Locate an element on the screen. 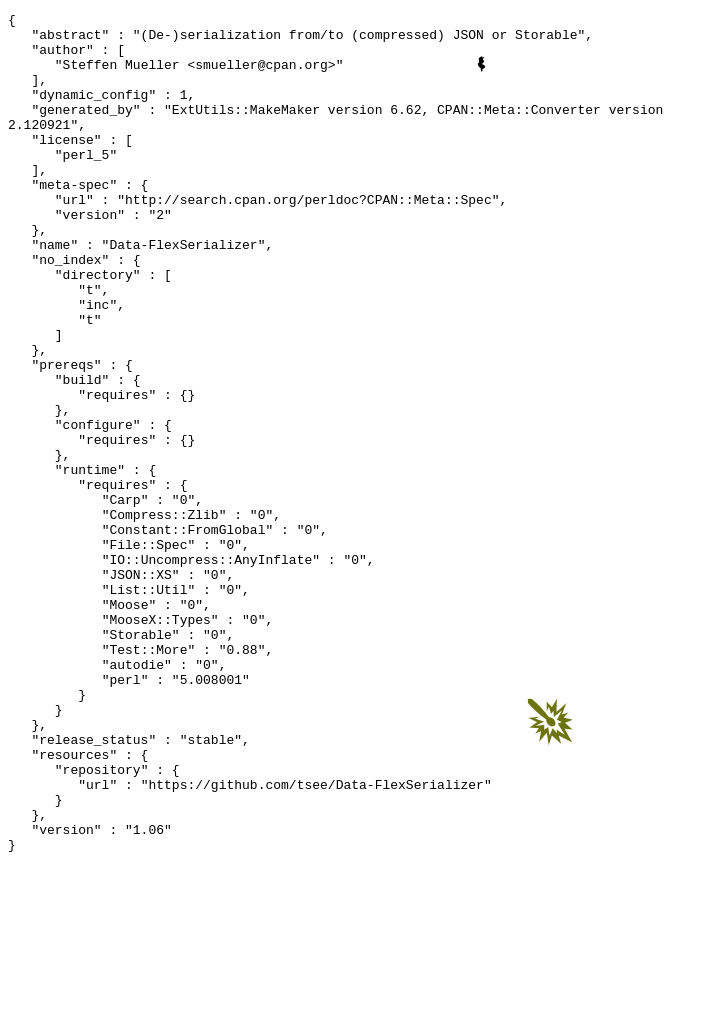  indicates a match strike or ignition action is located at coordinates (551, 722).